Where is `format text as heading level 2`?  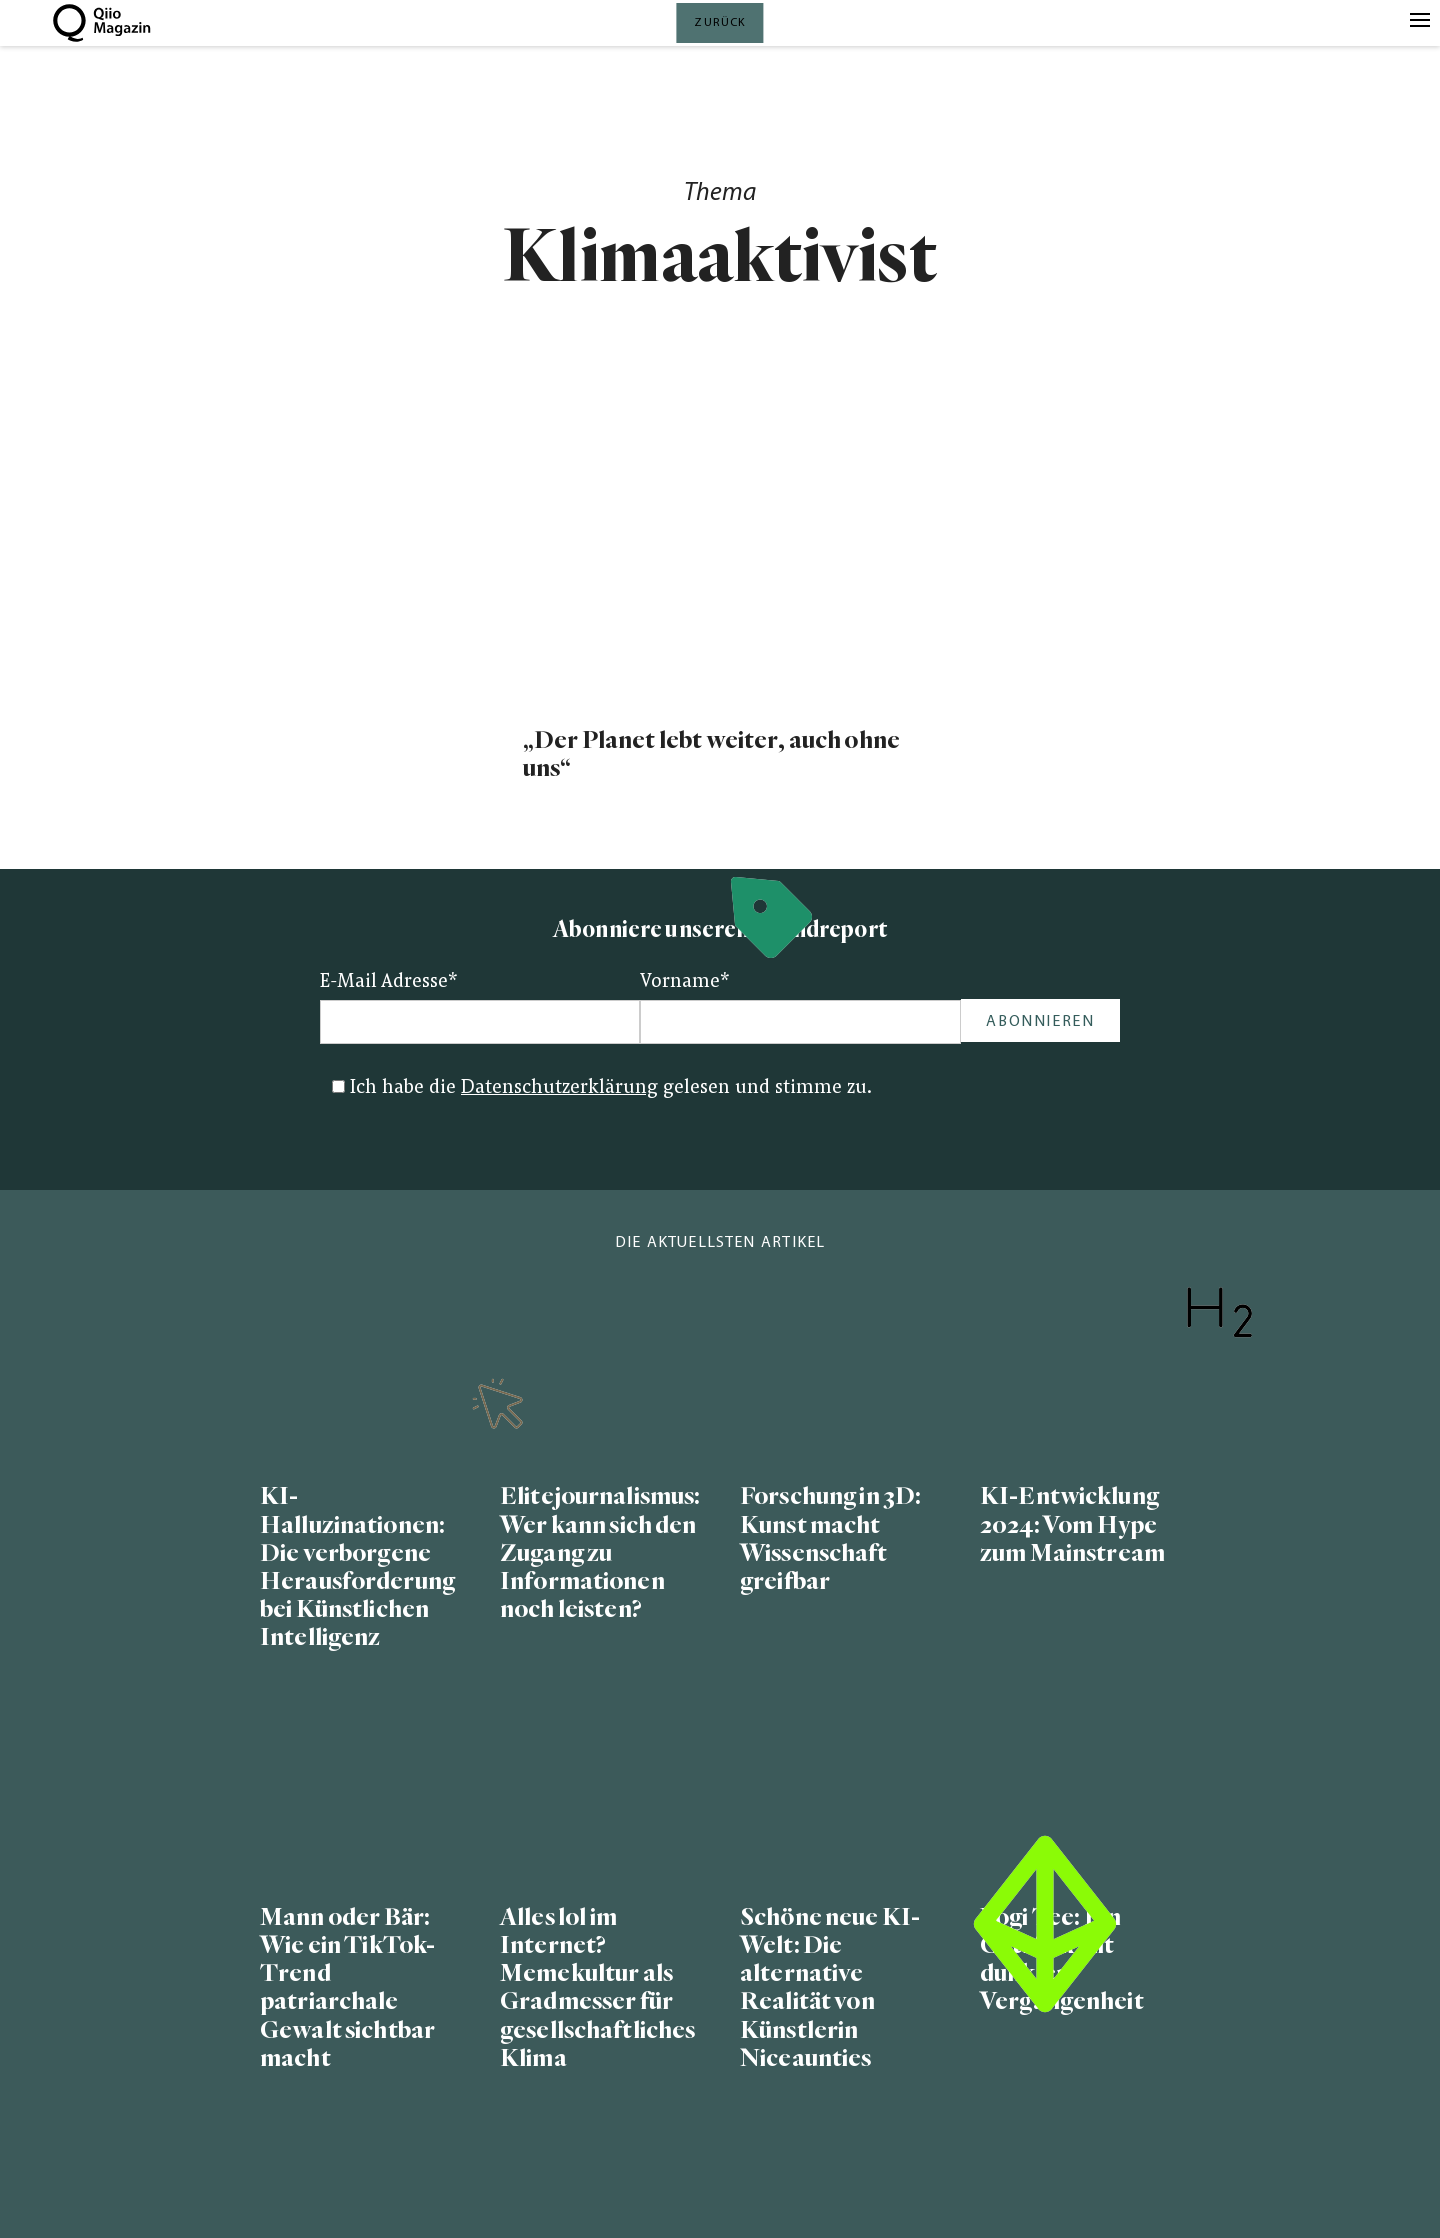
format text as heading level 2 is located at coordinates (1216, 1311).